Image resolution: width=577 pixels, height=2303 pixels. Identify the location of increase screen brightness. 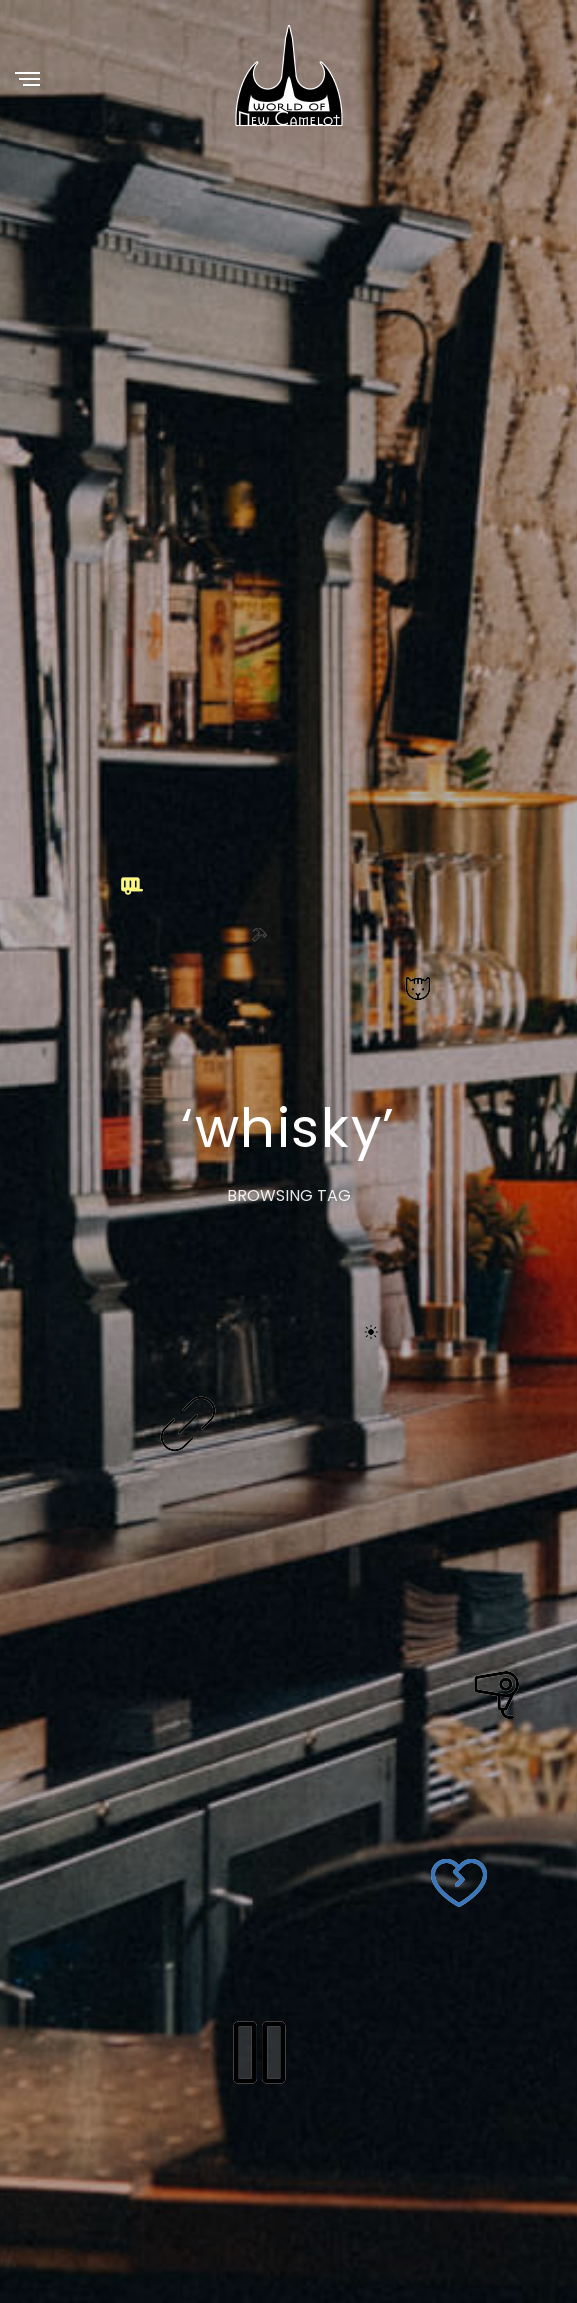
(371, 1332).